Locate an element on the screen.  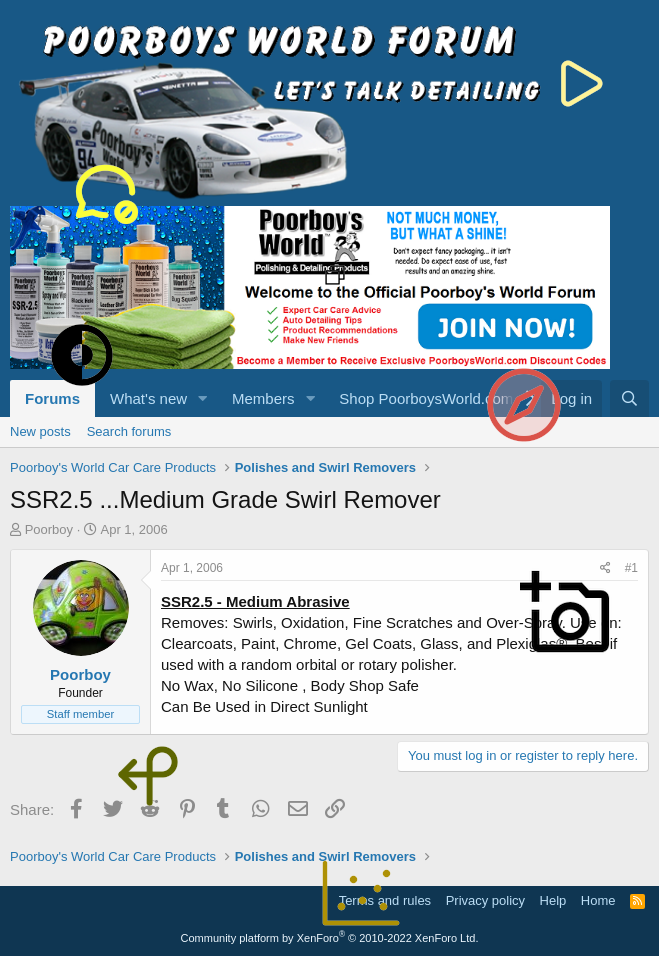
undo or go back to previous state is located at coordinates (146, 774).